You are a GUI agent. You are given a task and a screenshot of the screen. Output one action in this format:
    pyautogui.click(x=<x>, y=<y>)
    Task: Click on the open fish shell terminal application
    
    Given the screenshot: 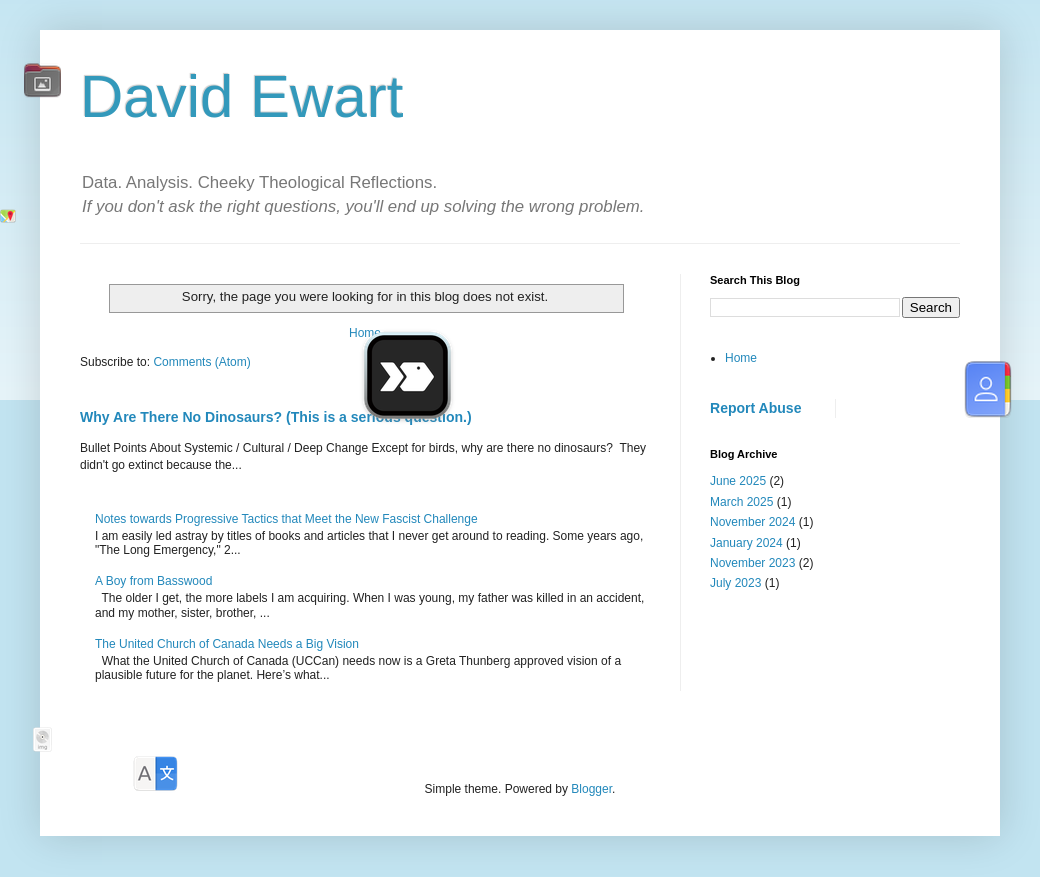 What is the action you would take?
    pyautogui.click(x=407, y=375)
    